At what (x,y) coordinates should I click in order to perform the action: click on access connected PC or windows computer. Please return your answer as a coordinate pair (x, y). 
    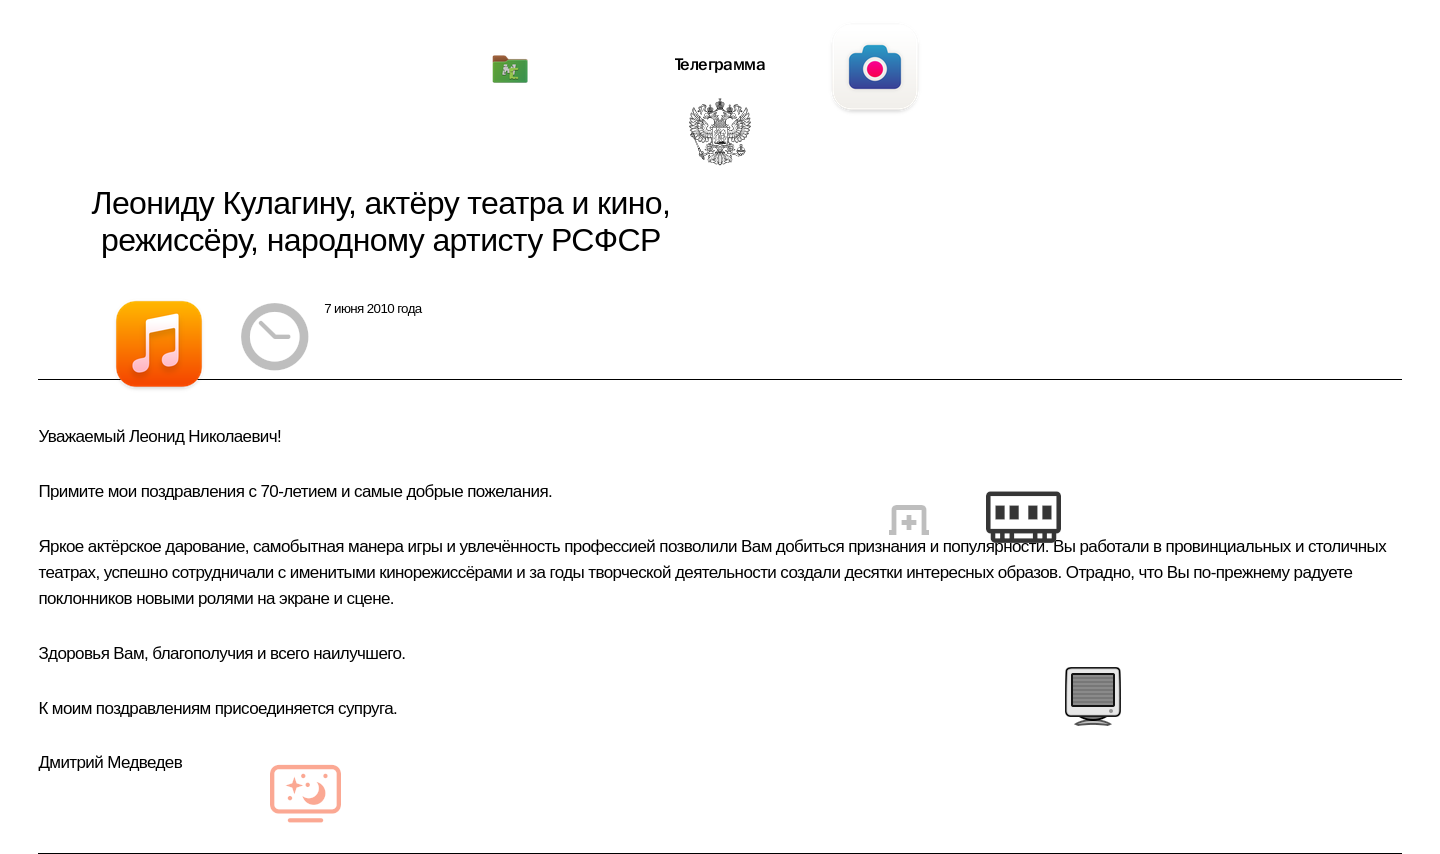
    Looking at the image, I should click on (1093, 696).